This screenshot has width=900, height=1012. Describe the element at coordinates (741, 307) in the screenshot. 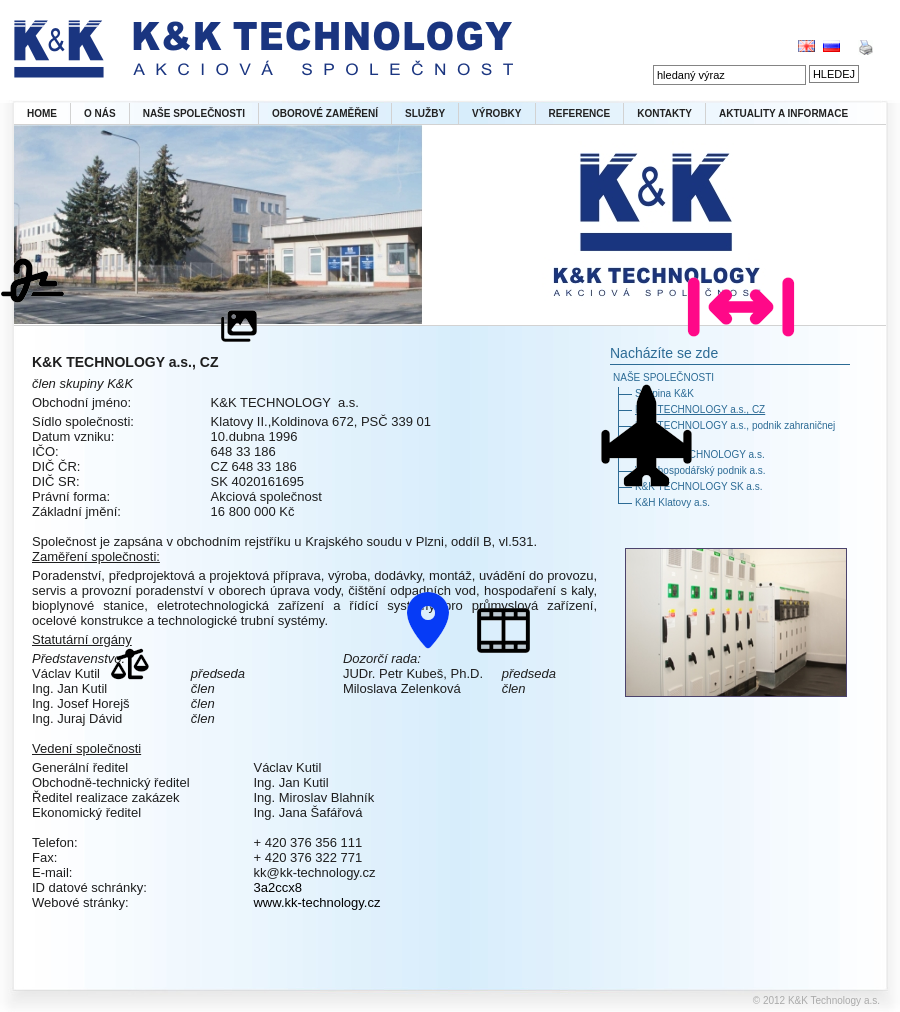

I see `adjust horizontal spacing or margins` at that location.